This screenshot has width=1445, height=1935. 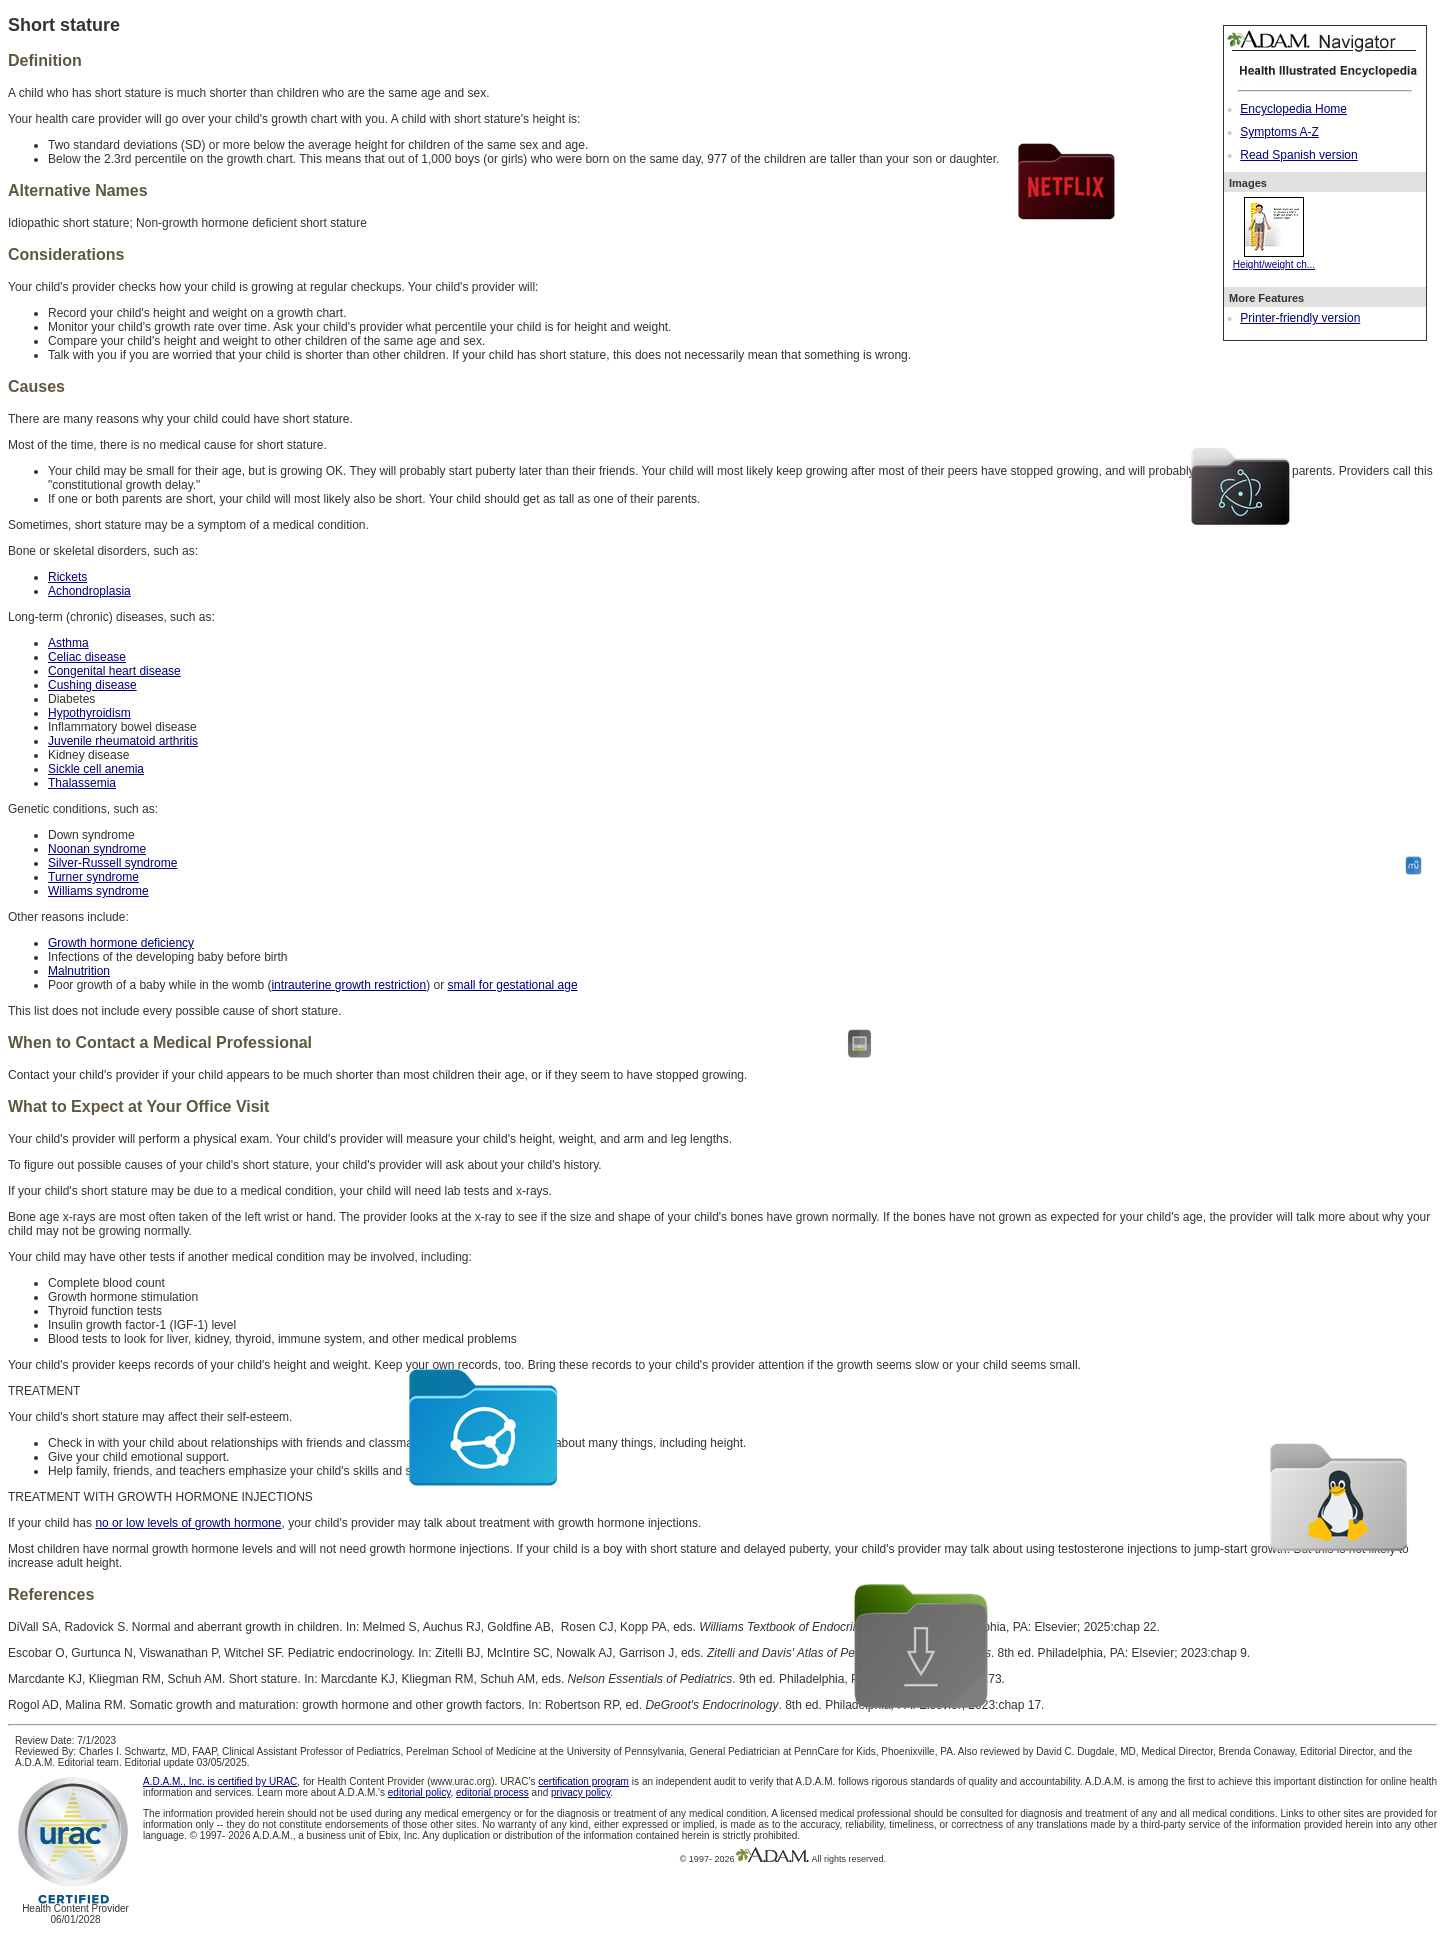 What do you see at coordinates (1338, 1501) in the screenshot?
I see `open linux files folder` at bounding box center [1338, 1501].